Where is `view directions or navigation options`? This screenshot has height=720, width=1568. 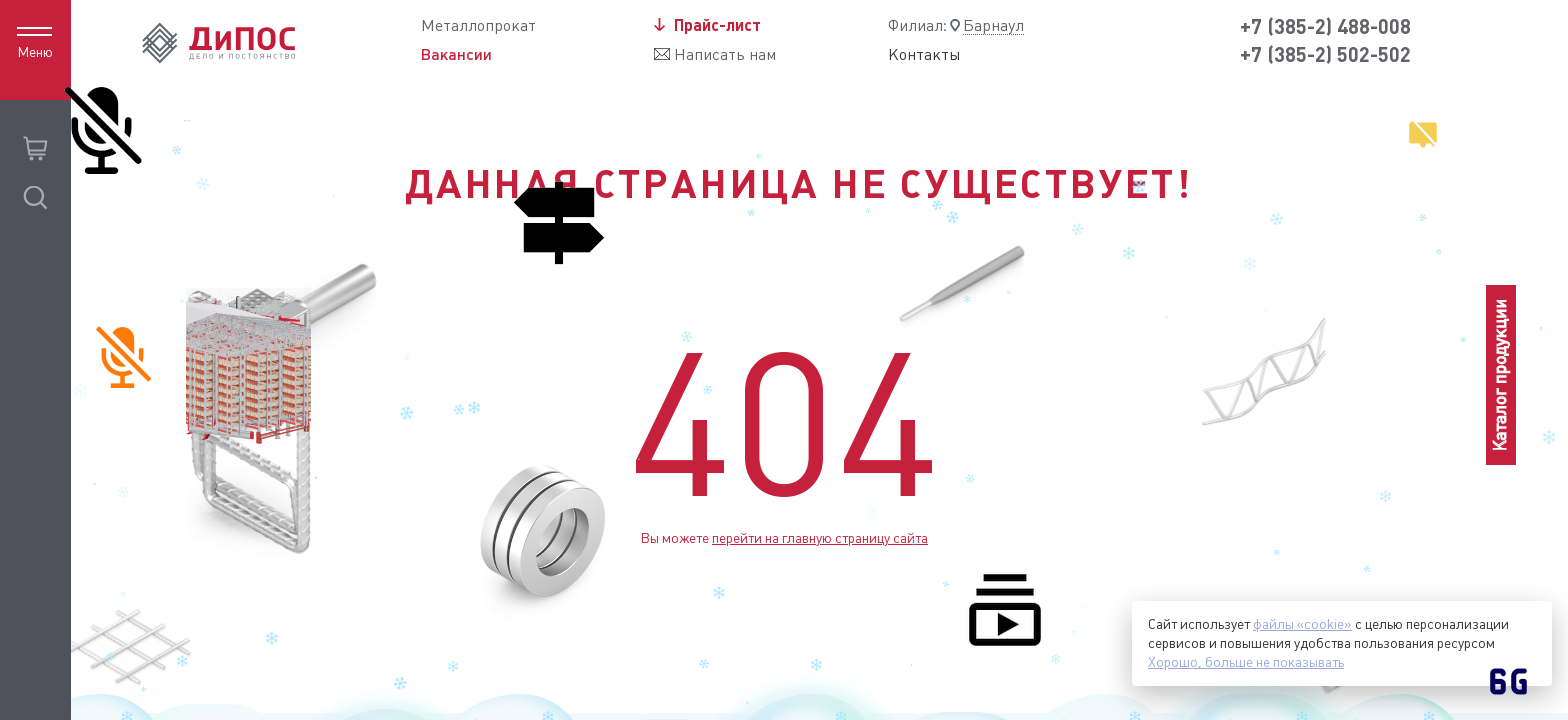 view directions or navigation options is located at coordinates (559, 223).